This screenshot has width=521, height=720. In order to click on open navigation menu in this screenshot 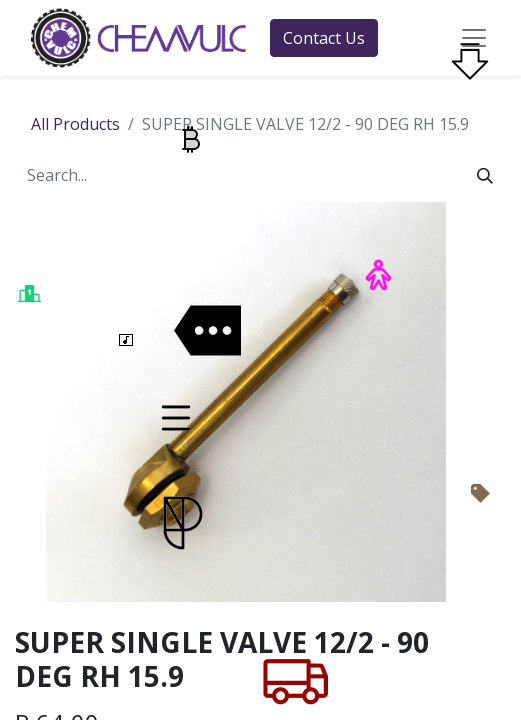, I will do `click(176, 418)`.